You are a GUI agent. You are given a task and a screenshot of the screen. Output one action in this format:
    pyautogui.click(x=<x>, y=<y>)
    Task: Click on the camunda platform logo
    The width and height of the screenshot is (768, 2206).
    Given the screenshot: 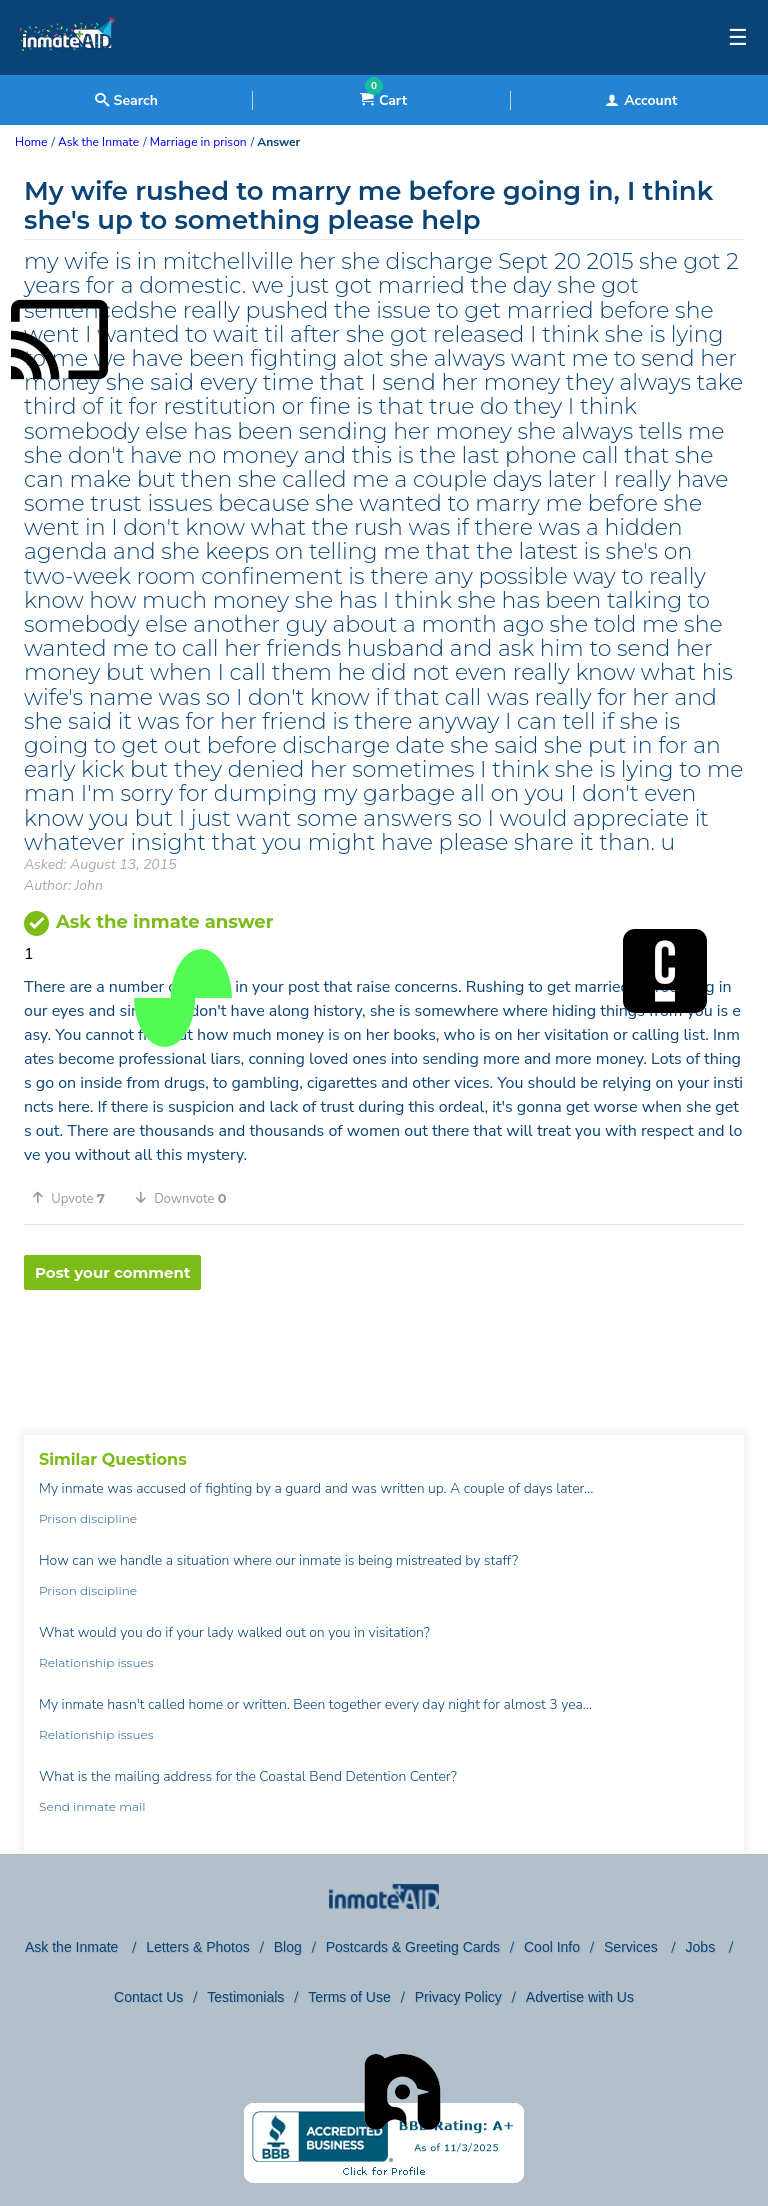 What is the action you would take?
    pyautogui.click(x=665, y=971)
    